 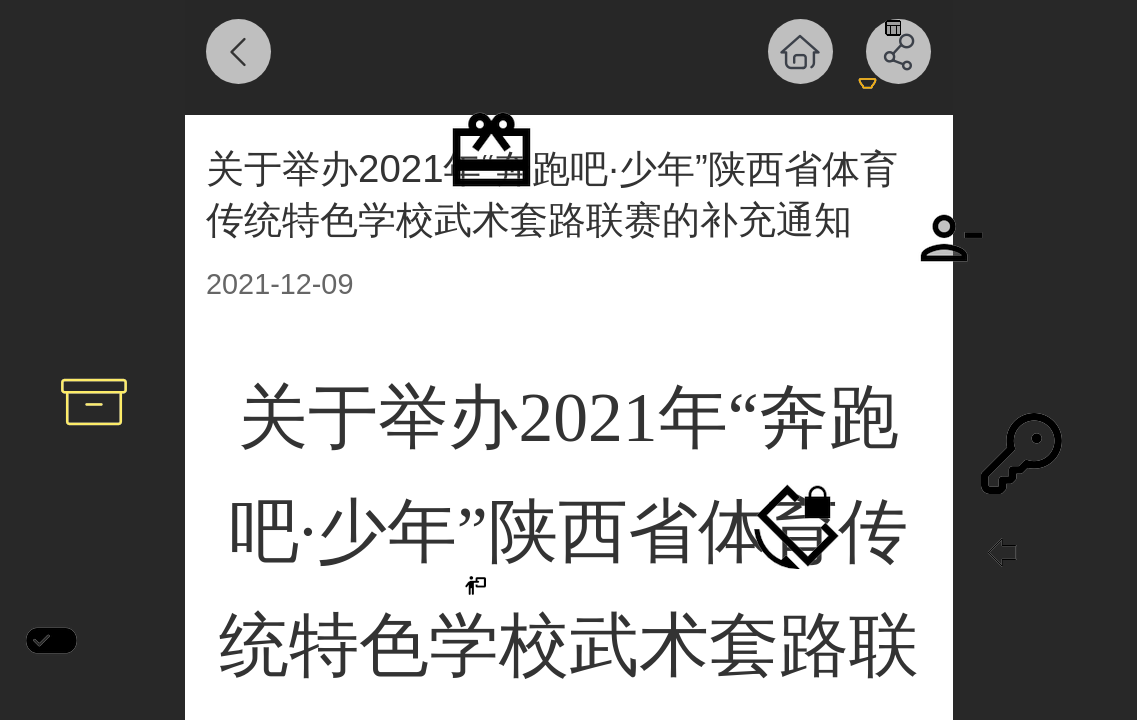 I want to click on view or redeem a gift card, so click(x=491, y=151).